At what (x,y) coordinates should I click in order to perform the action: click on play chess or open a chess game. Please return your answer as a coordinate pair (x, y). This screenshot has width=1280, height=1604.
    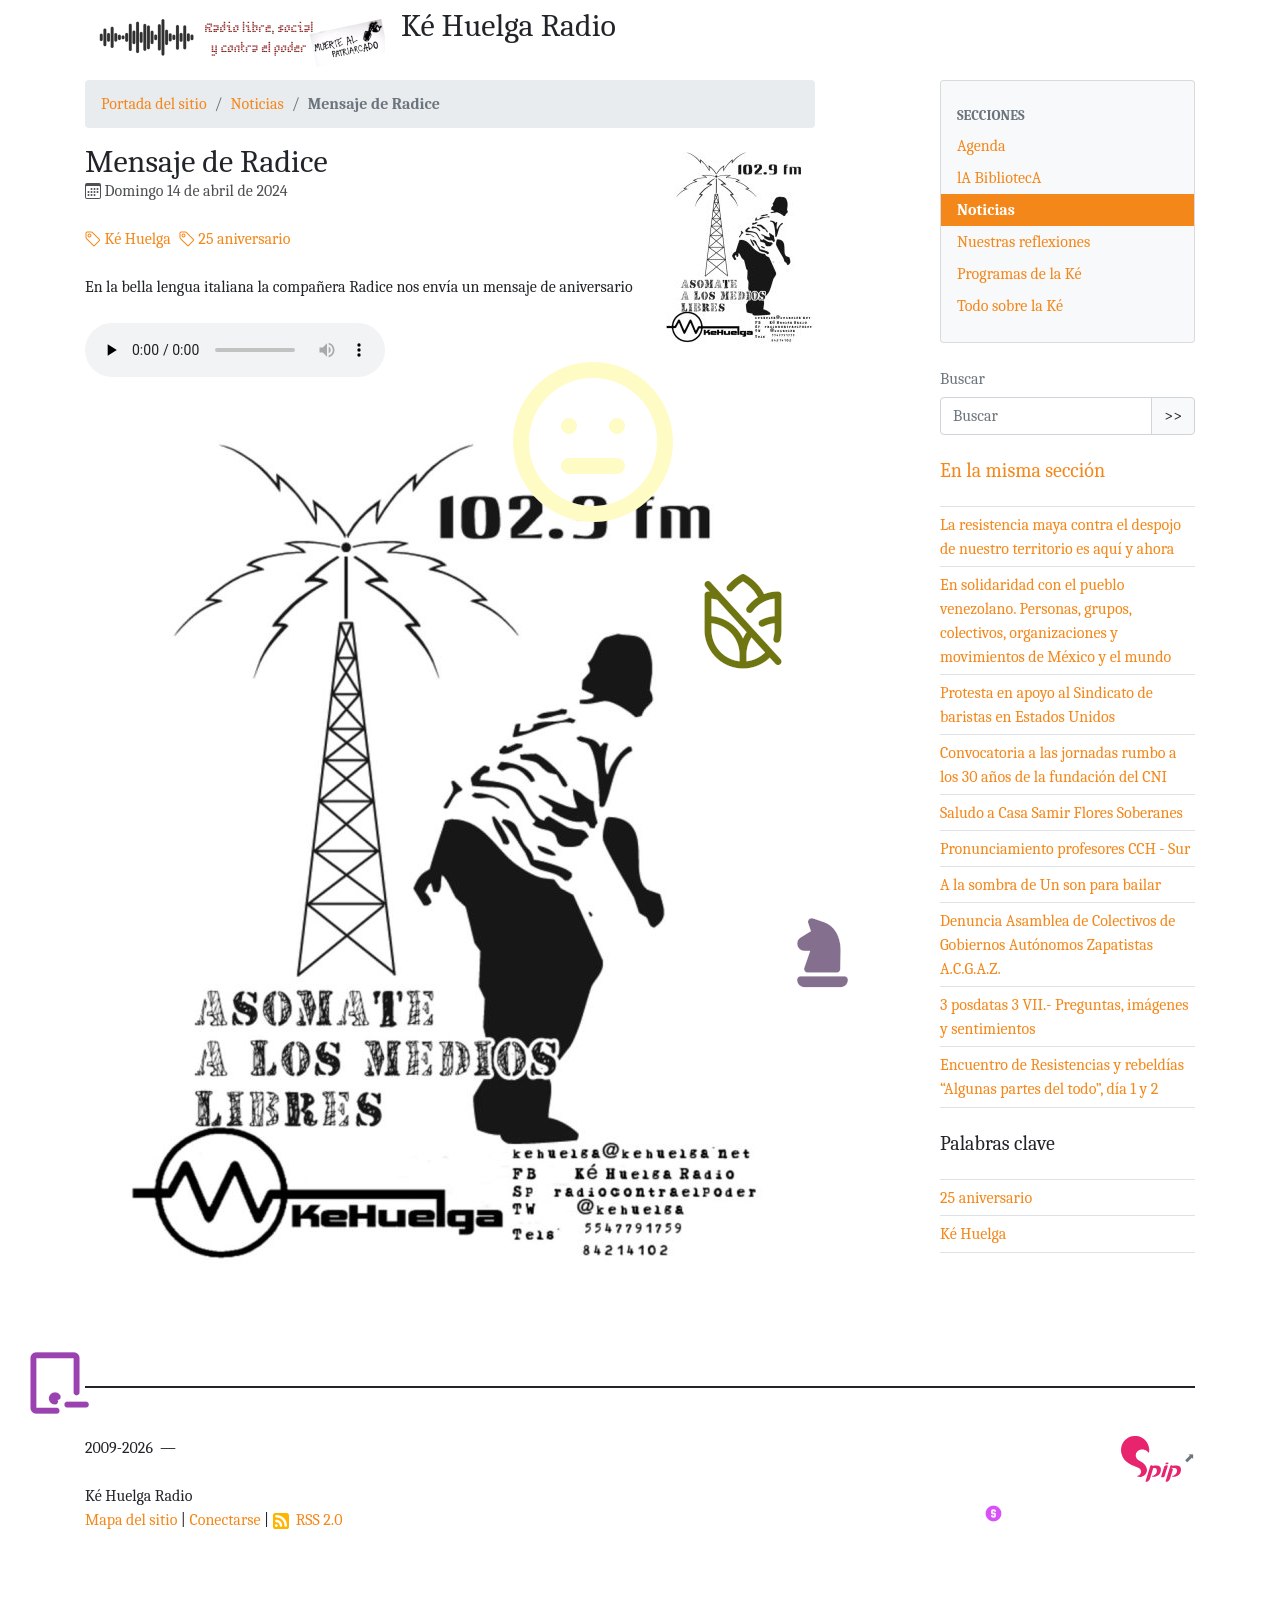
    Looking at the image, I should click on (822, 954).